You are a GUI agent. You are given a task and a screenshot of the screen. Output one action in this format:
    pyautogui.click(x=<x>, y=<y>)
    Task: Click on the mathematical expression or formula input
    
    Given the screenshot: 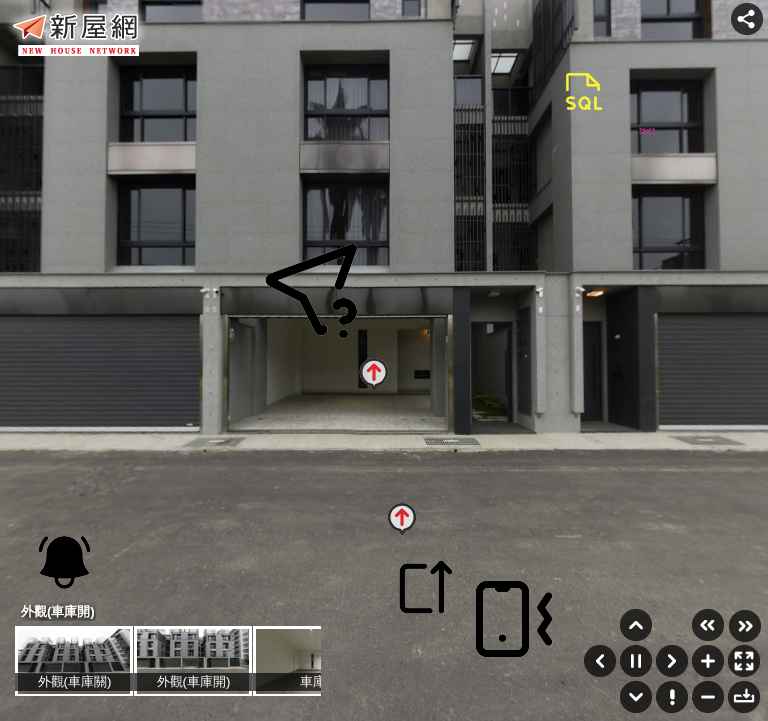 What is the action you would take?
    pyautogui.click(x=647, y=131)
    